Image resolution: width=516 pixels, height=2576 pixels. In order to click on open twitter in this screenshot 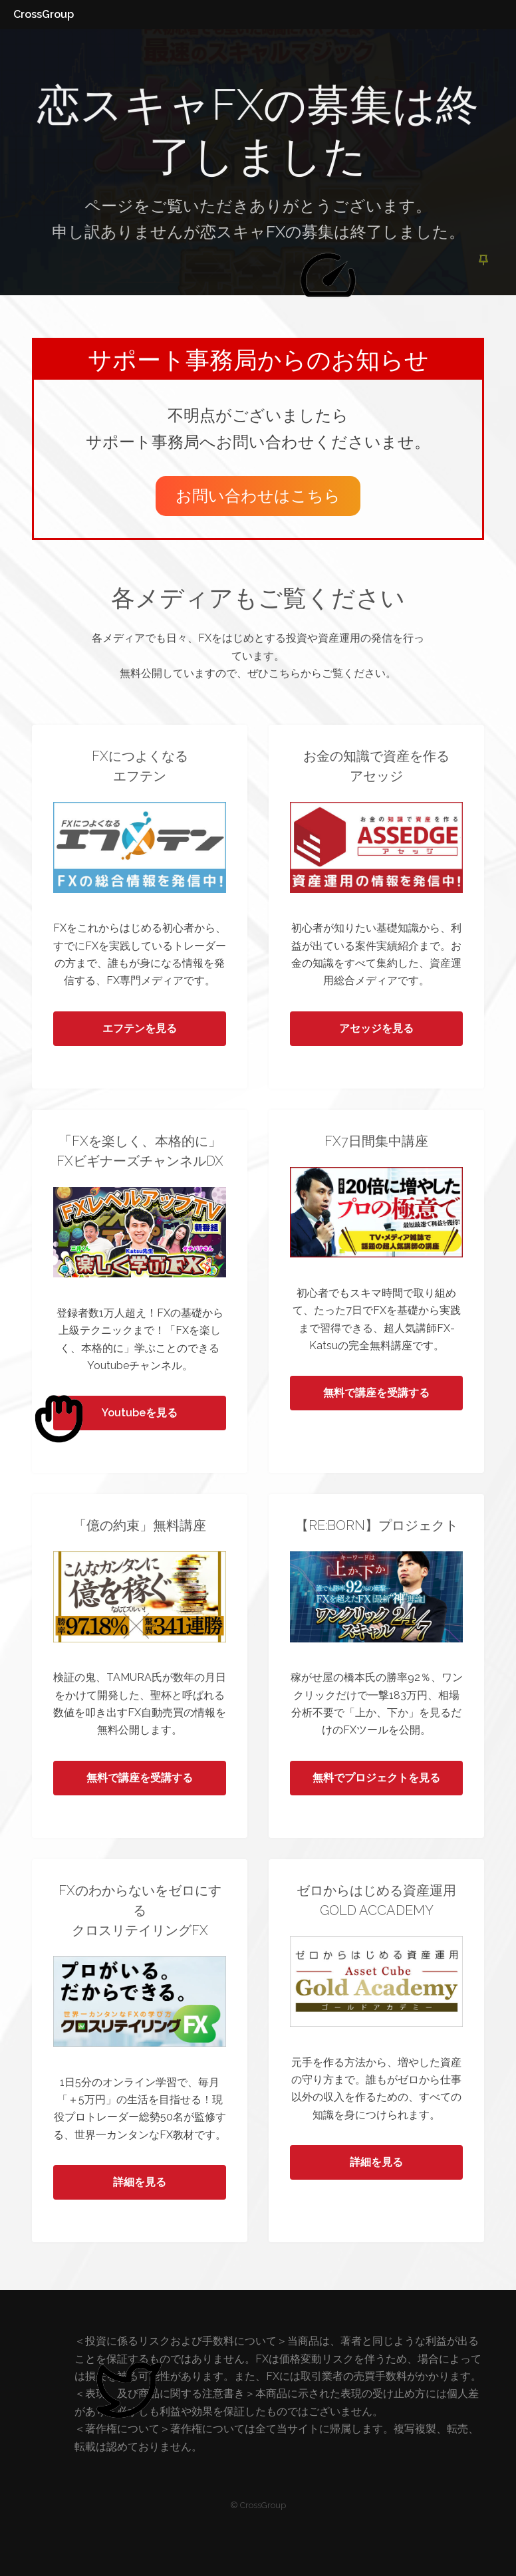, I will do `click(129, 2388)`.